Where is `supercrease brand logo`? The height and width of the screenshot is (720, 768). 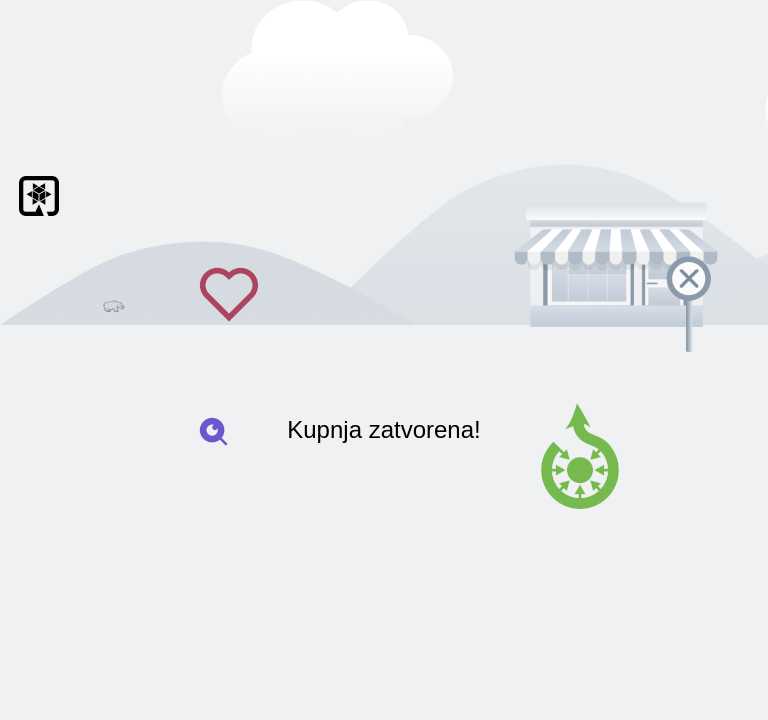
supercrease brand logo is located at coordinates (114, 306).